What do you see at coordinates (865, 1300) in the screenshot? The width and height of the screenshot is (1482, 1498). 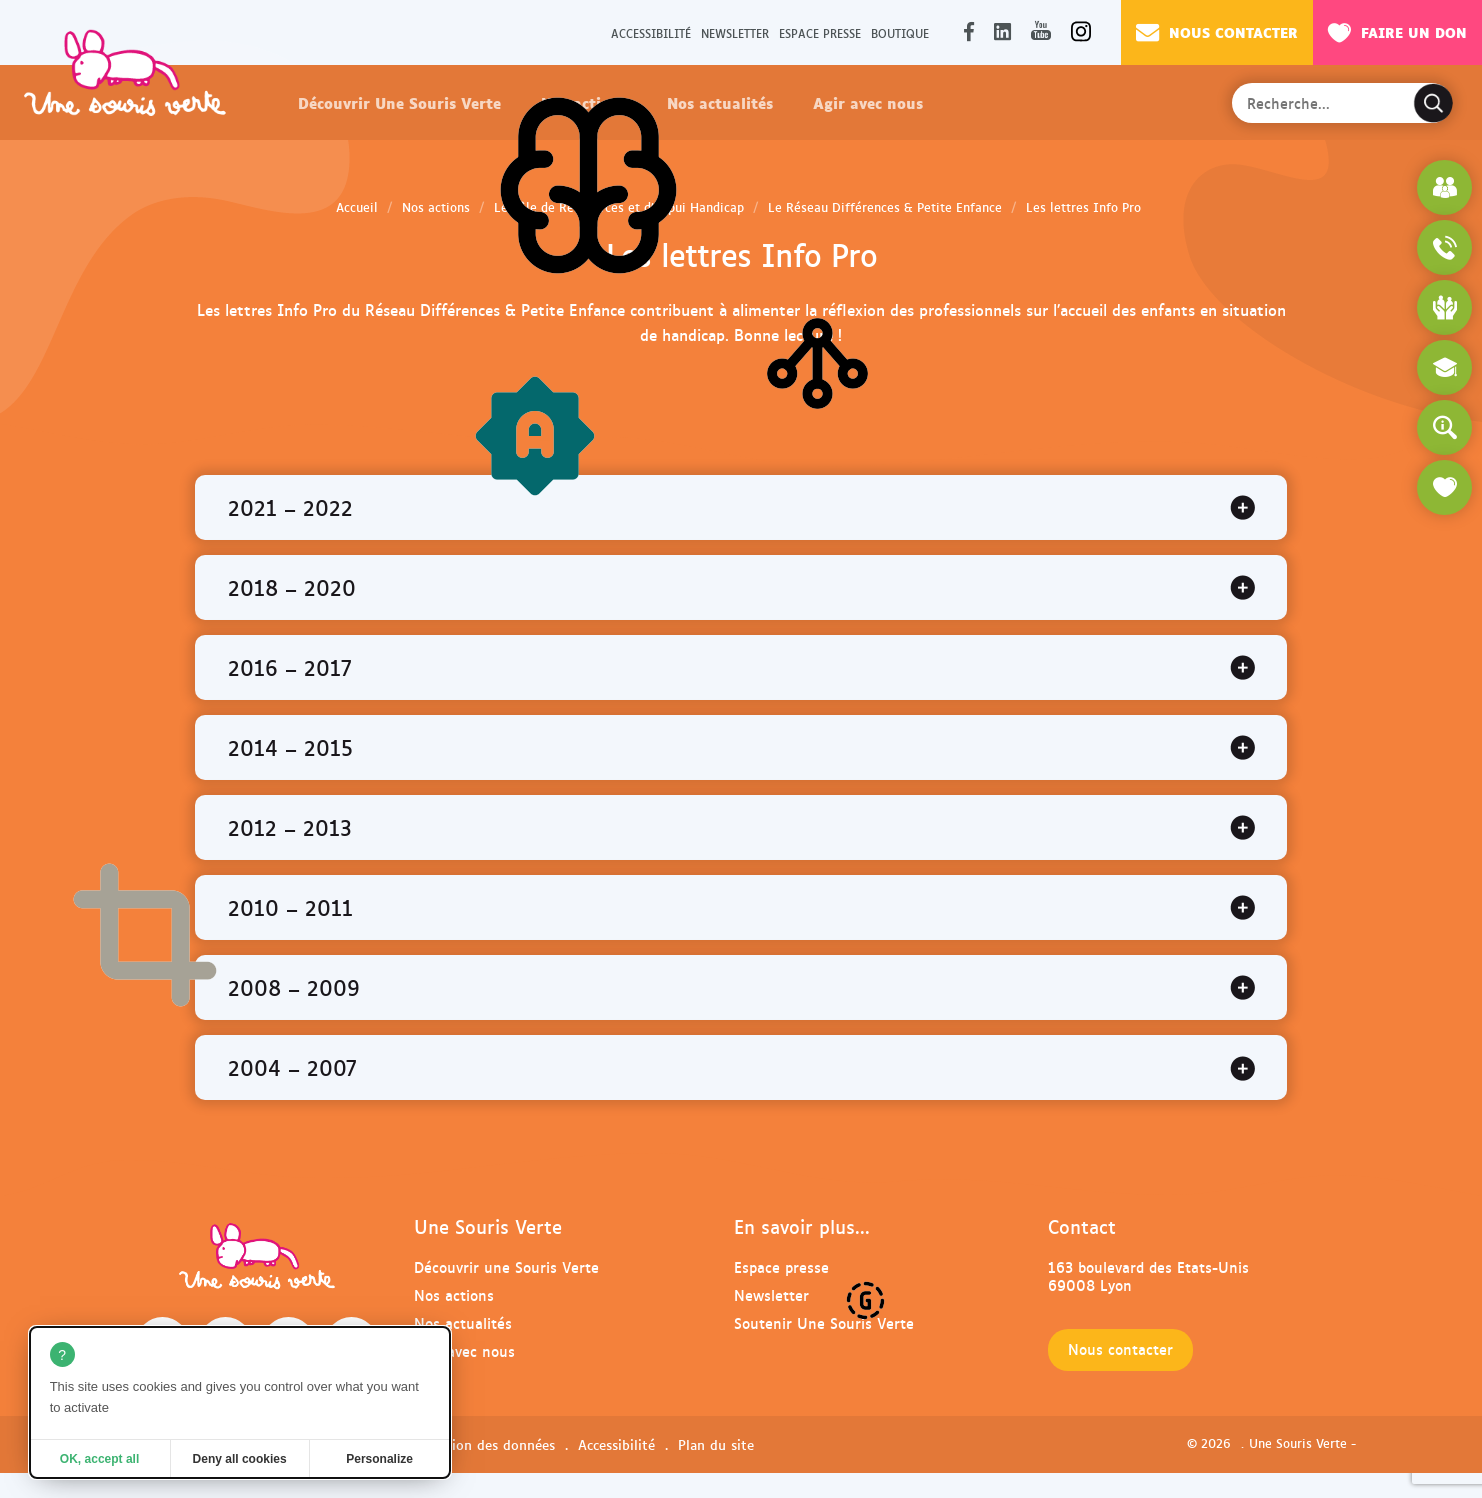 I see `indicates a pending or in-progress Google connection` at bounding box center [865, 1300].